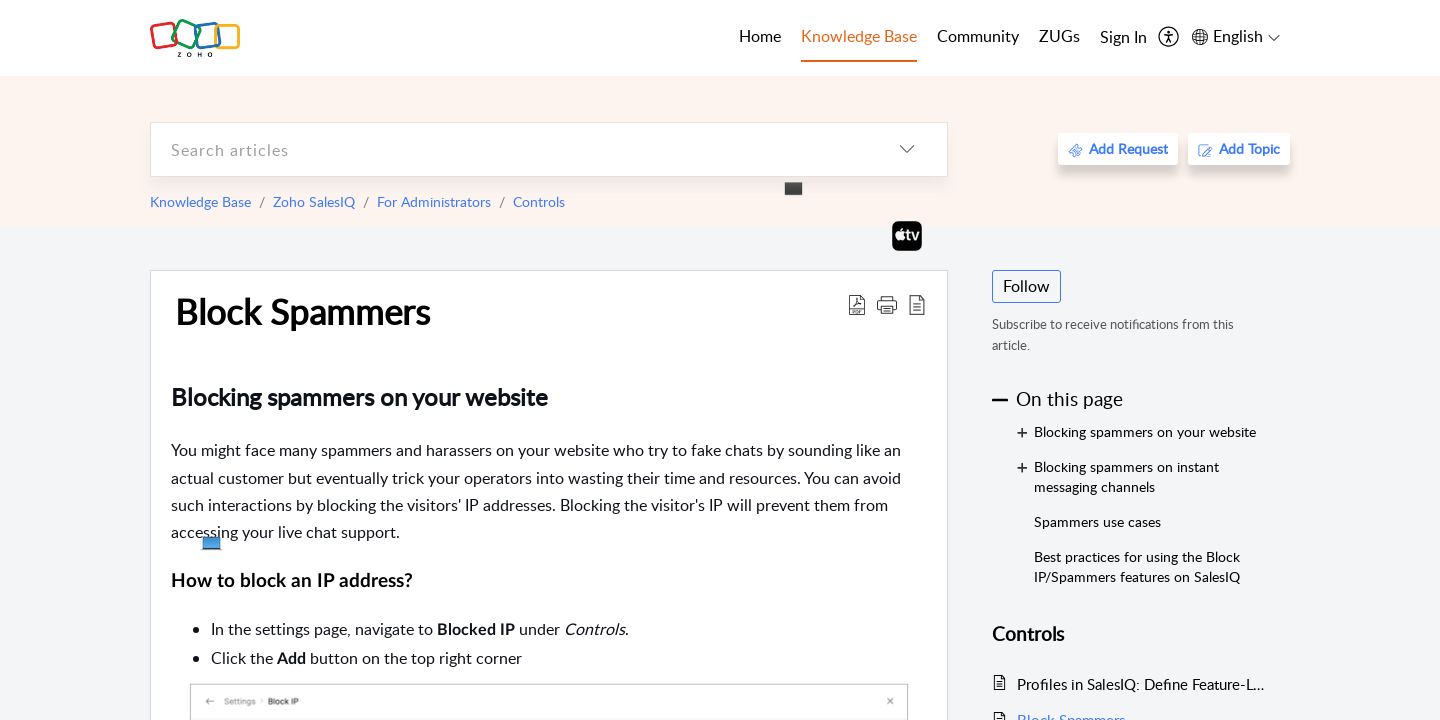 Image resolution: width=1440 pixels, height=720 pixels. I want to click on indicates this device is a MacBook Air, so click(211, 541).